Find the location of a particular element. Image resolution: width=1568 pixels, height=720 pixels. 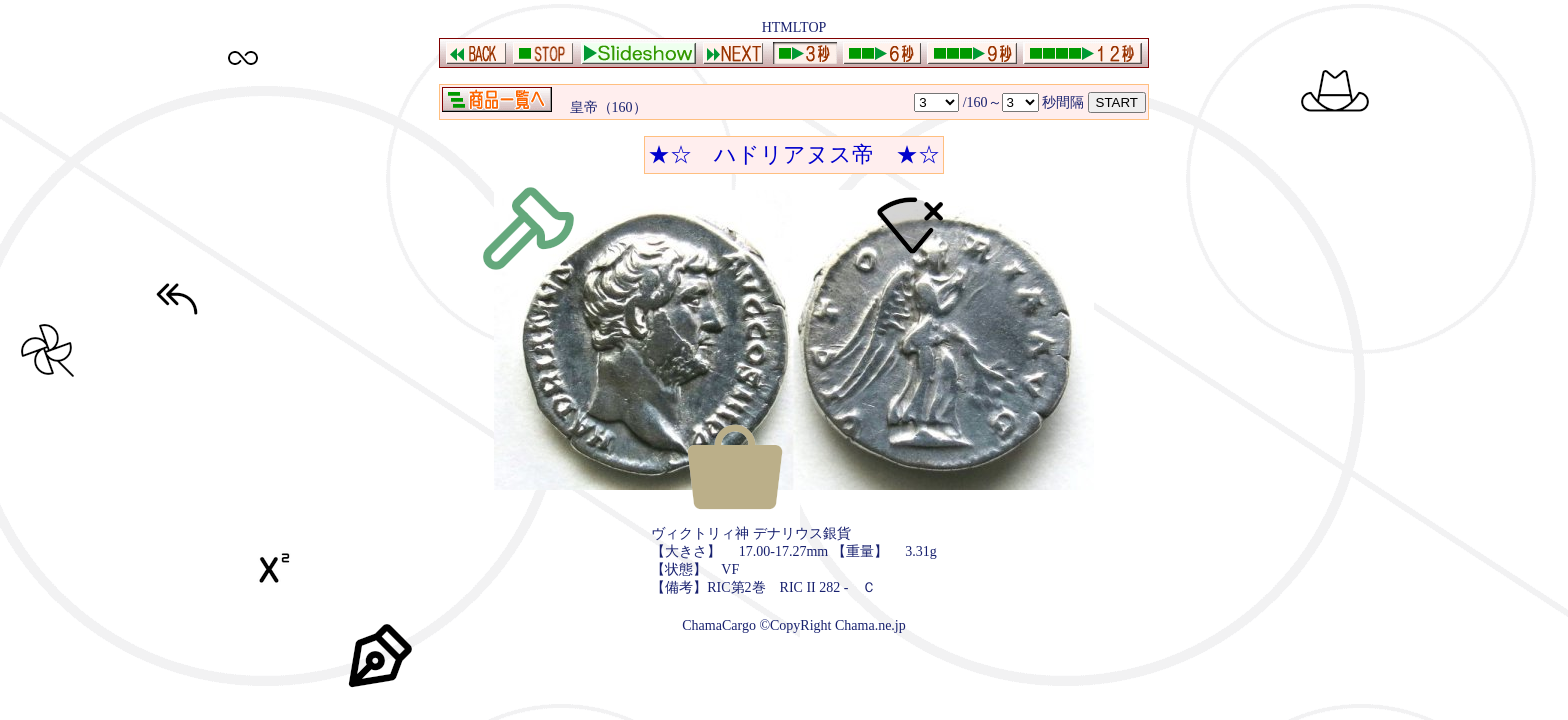

select cowboy hat avatar or profile accessory is located at coordinates (1335, 93).